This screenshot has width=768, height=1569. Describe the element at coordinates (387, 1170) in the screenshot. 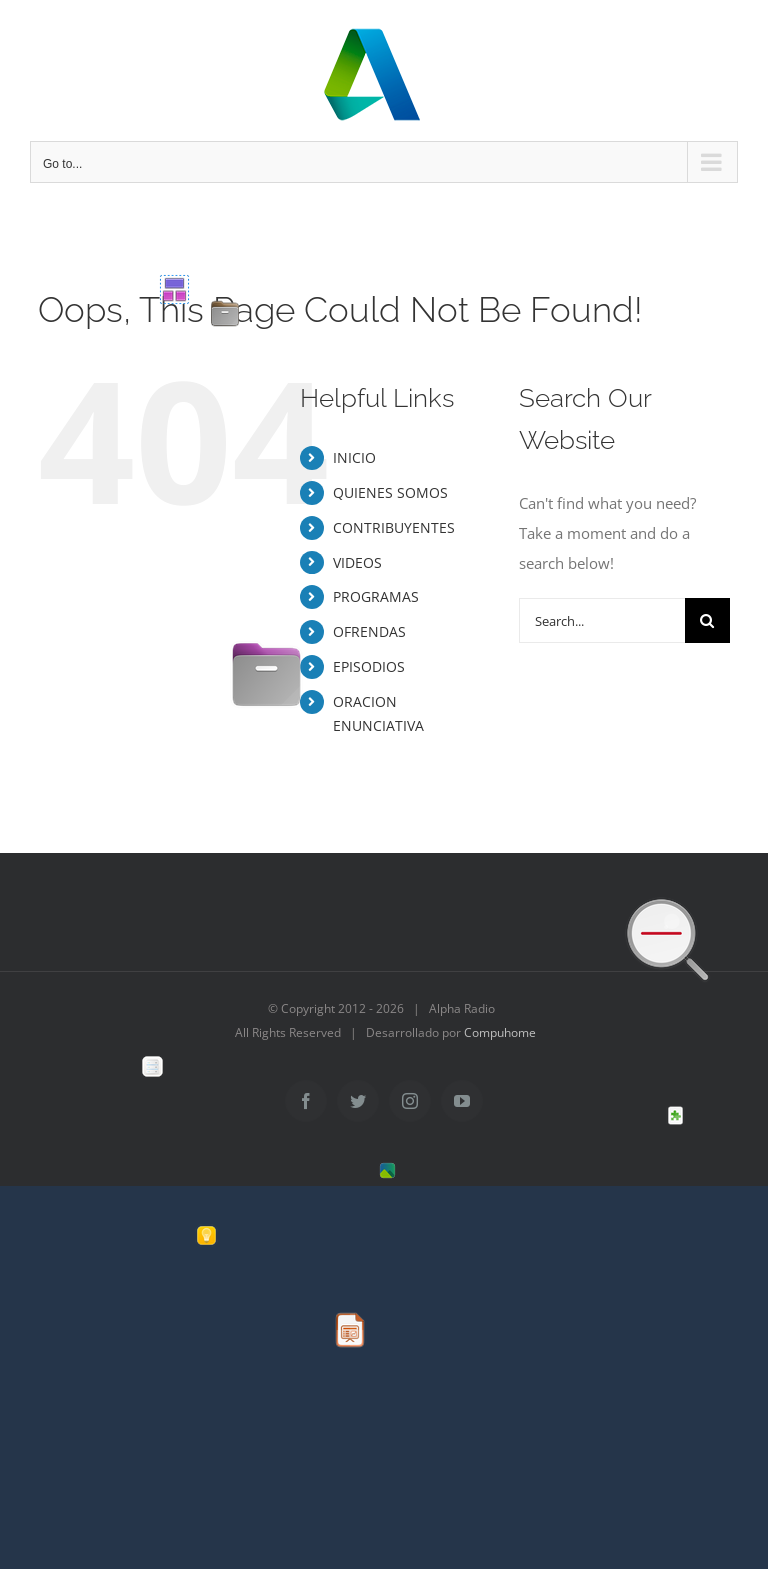

I see `open xpano panorama stitching app` at that location.